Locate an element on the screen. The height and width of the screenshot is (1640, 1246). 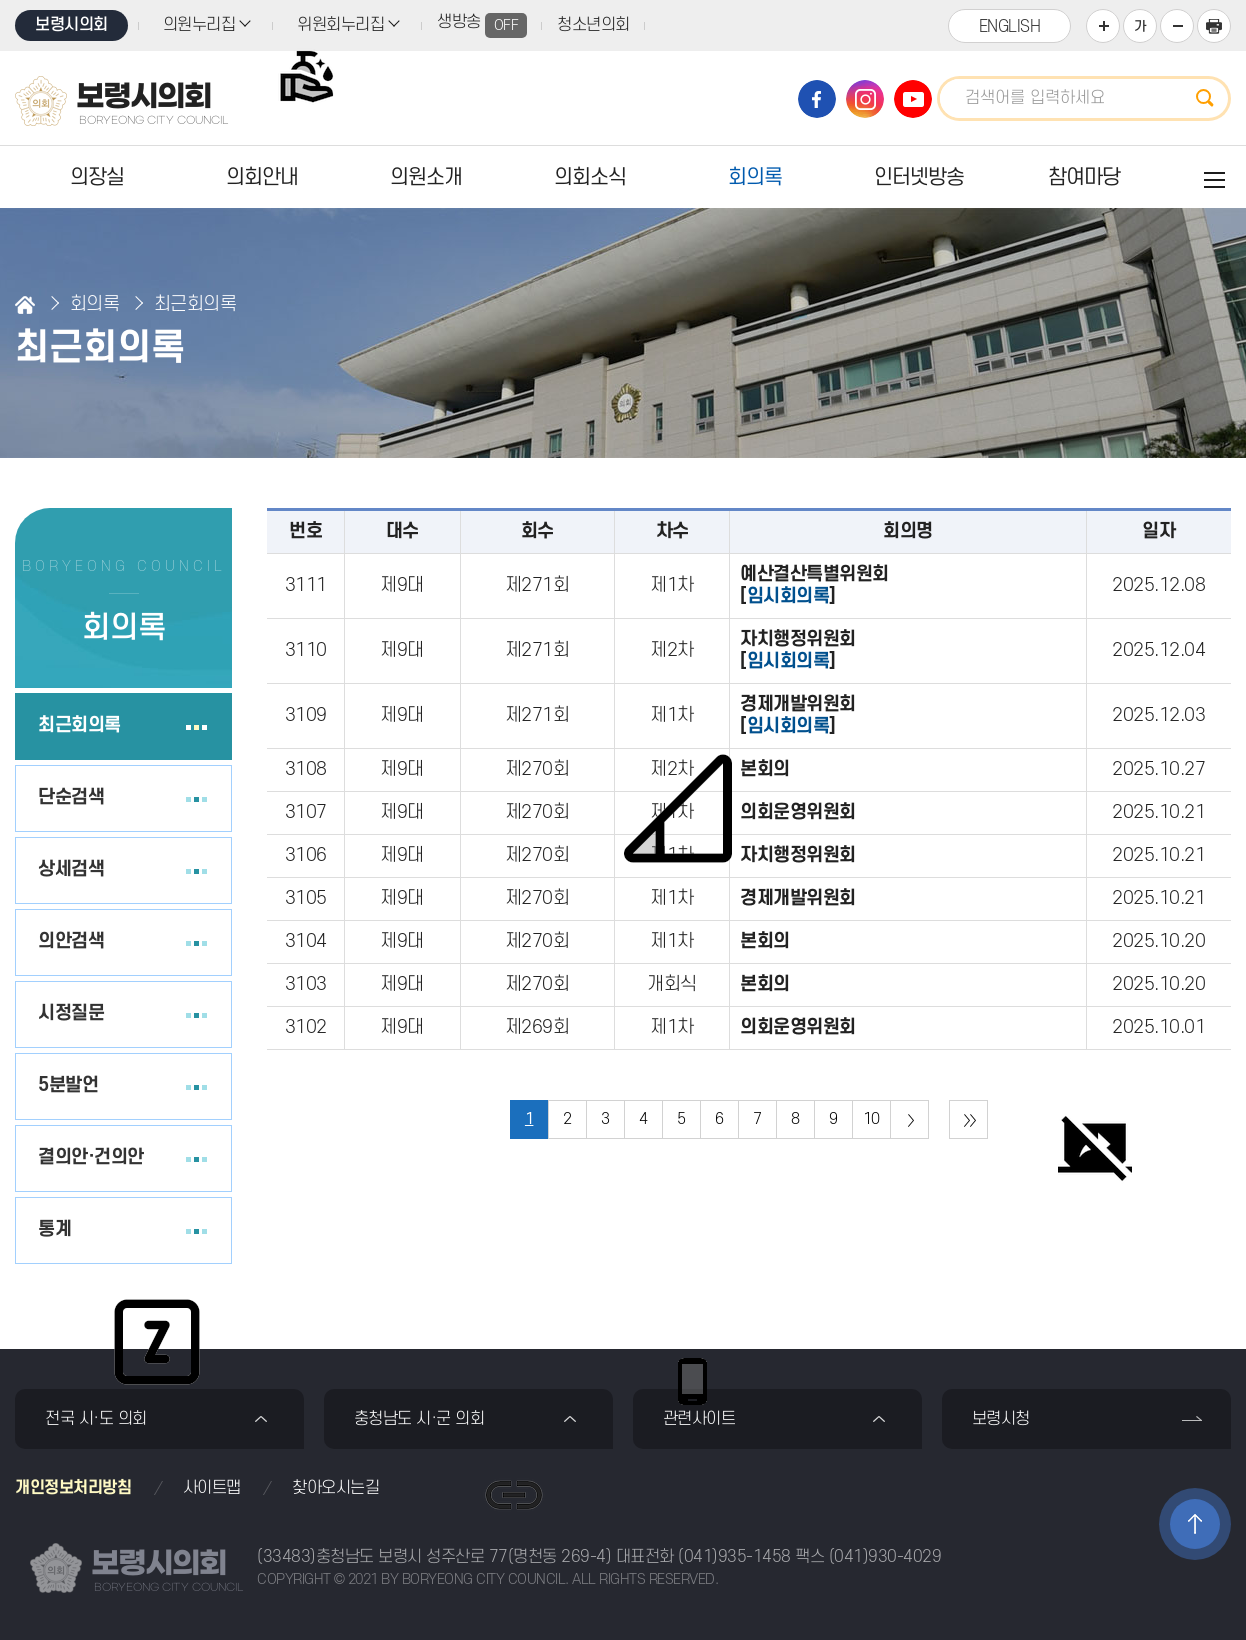
copy or share a link is located at coordinates (514, 1495).